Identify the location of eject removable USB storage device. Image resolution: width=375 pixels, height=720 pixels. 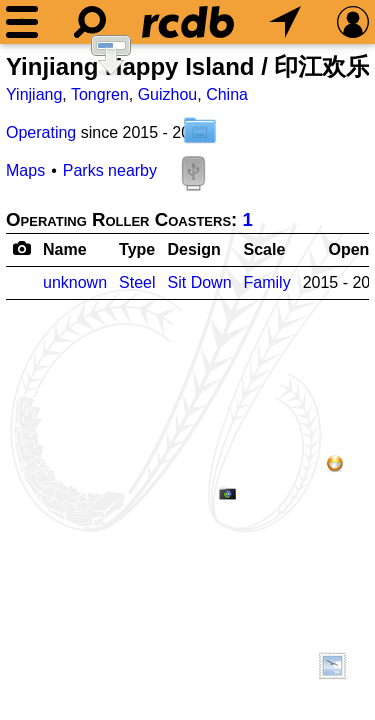
(193, 173).